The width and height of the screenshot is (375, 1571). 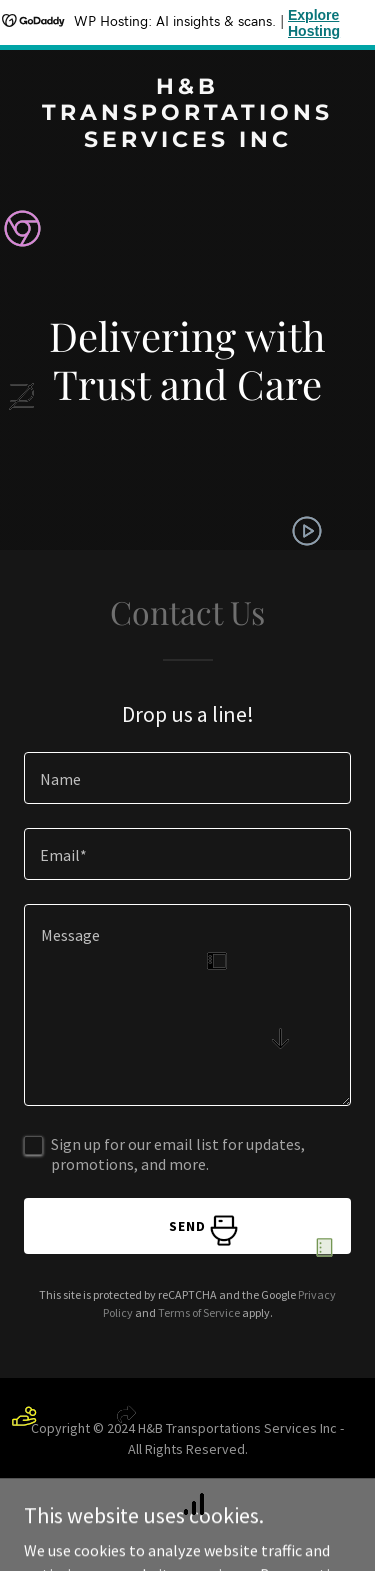 I want to click on indicates "not superset of" in mathematical notation, so click(x=21, y=396).